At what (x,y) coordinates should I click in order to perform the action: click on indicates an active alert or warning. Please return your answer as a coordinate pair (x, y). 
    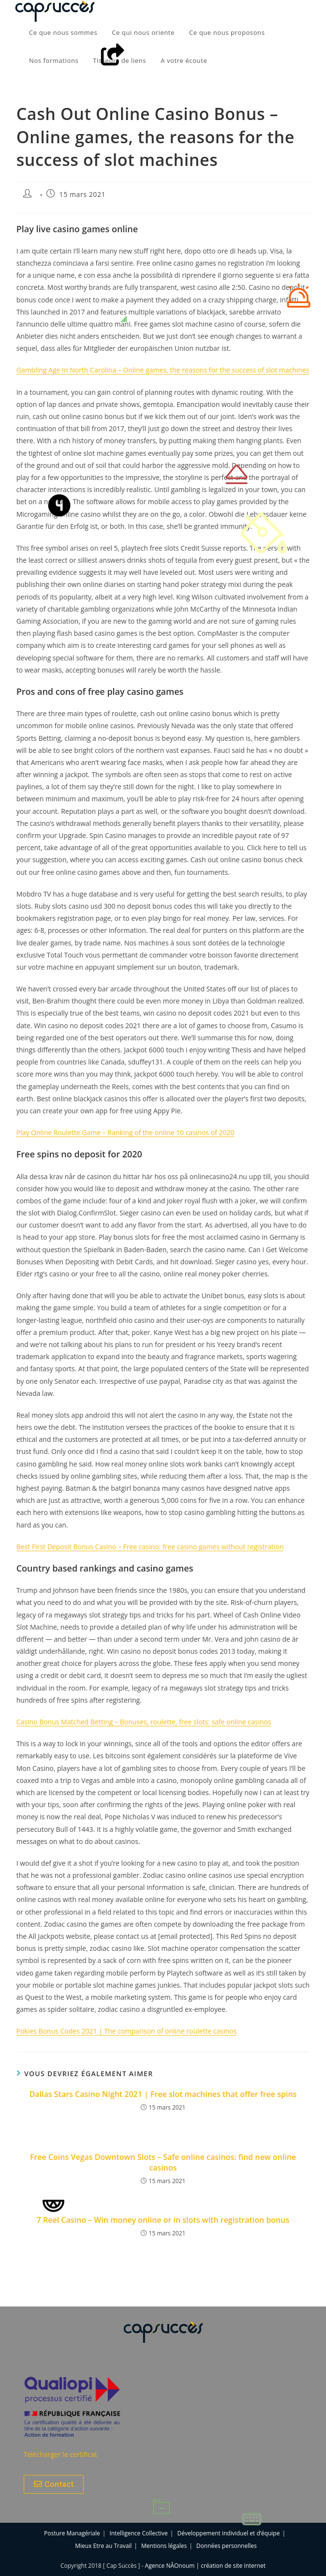
    Looking at the image, I should click on (298, 298).